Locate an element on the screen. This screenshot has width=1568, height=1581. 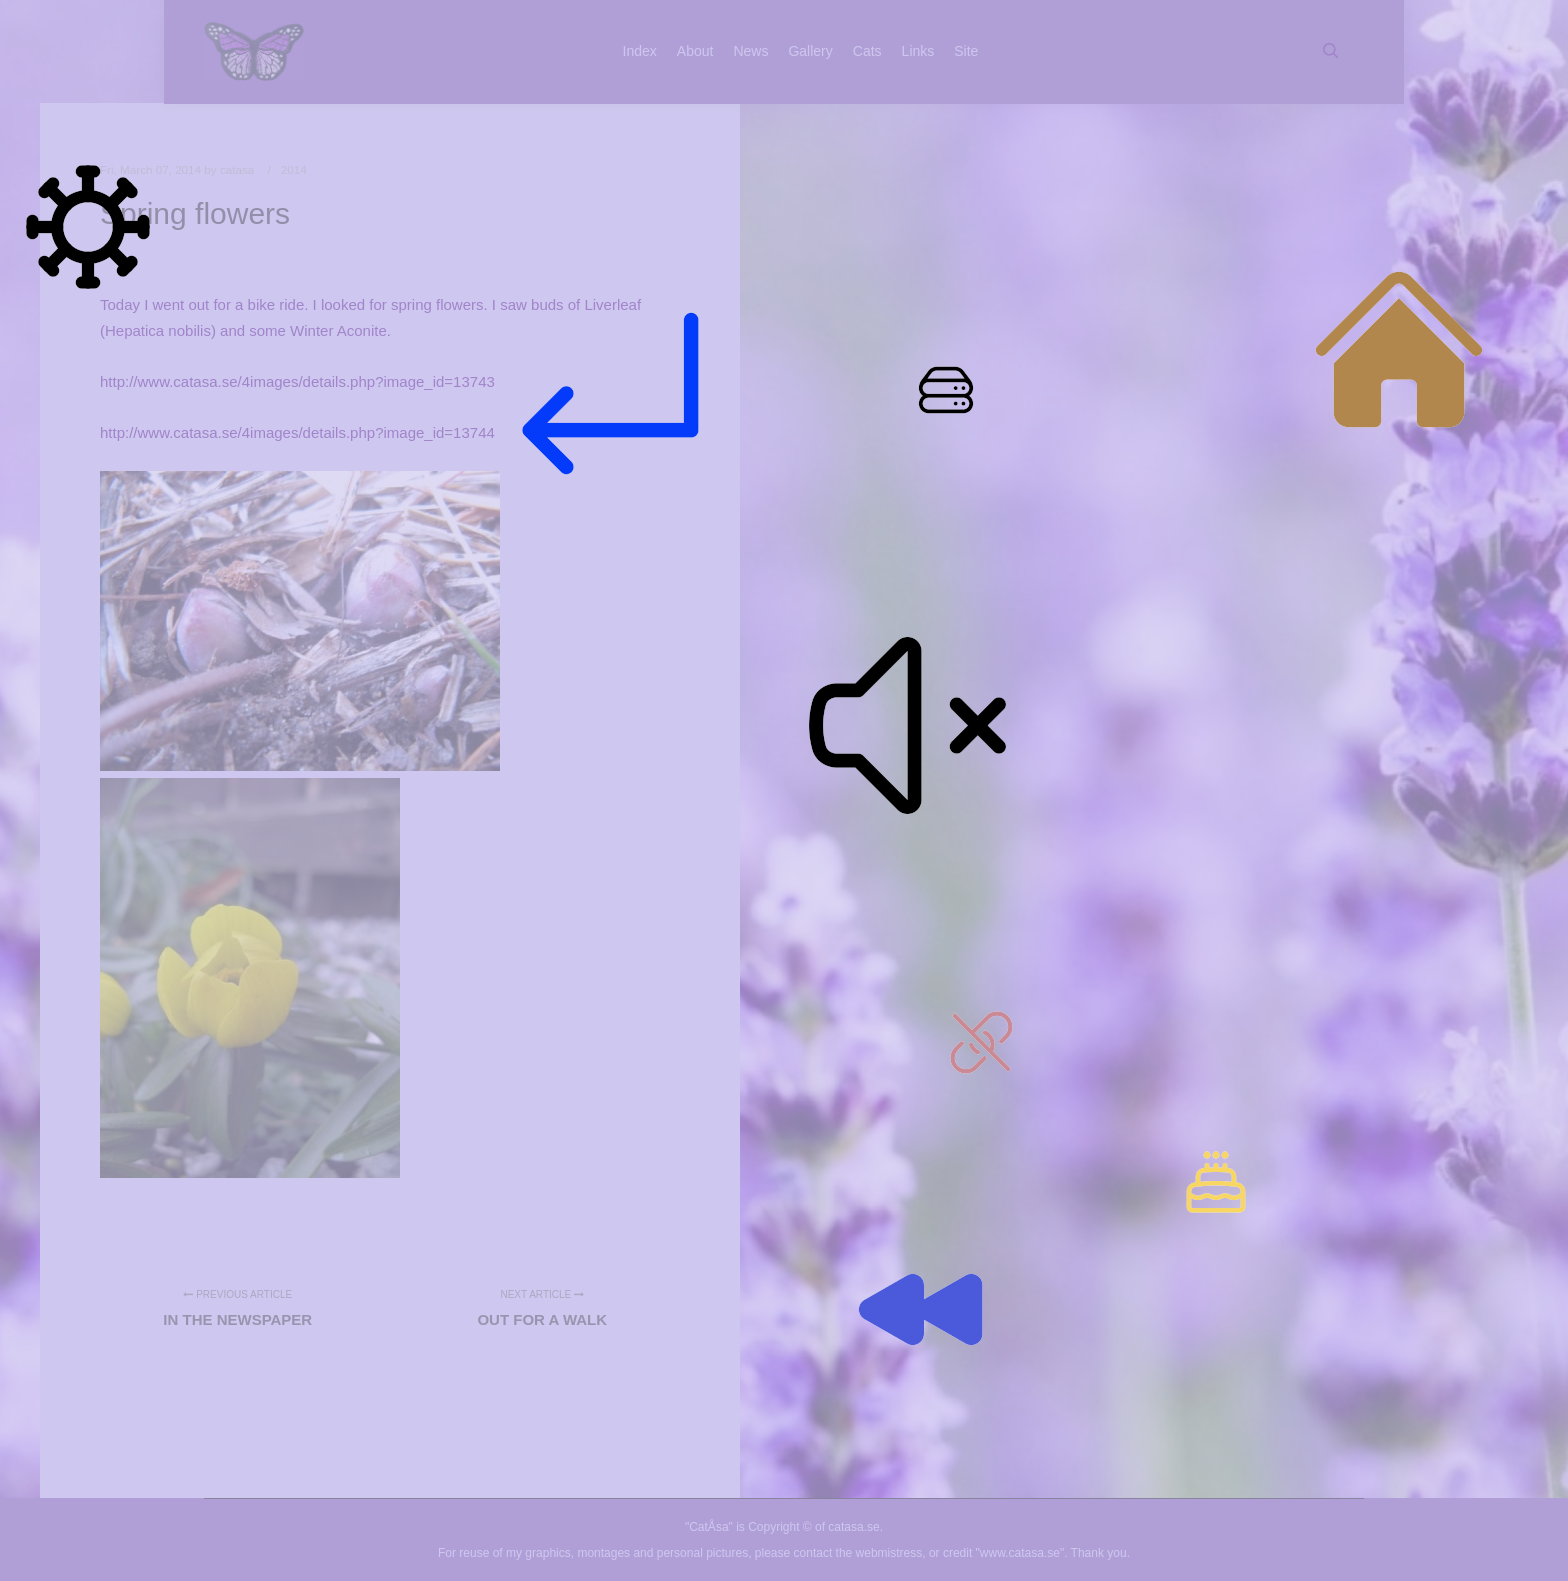
view server infrastructure status is located at coordinates (946, 390).